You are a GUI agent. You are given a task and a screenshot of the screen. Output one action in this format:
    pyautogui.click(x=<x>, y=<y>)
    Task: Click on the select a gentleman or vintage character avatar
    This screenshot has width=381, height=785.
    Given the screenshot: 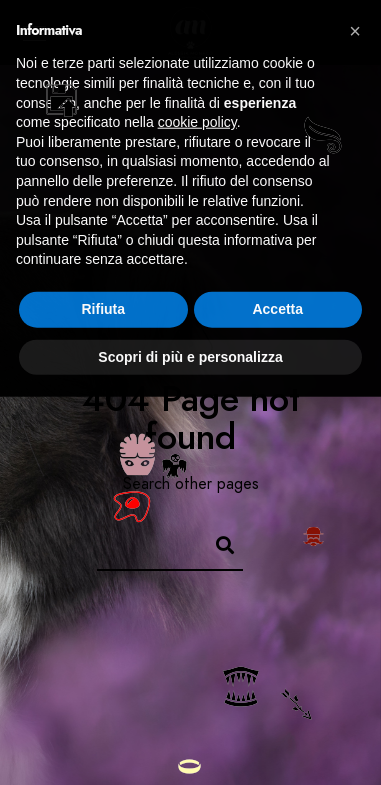 What is the action you would take?
    pyautogui.click(x=313, y=536)
    